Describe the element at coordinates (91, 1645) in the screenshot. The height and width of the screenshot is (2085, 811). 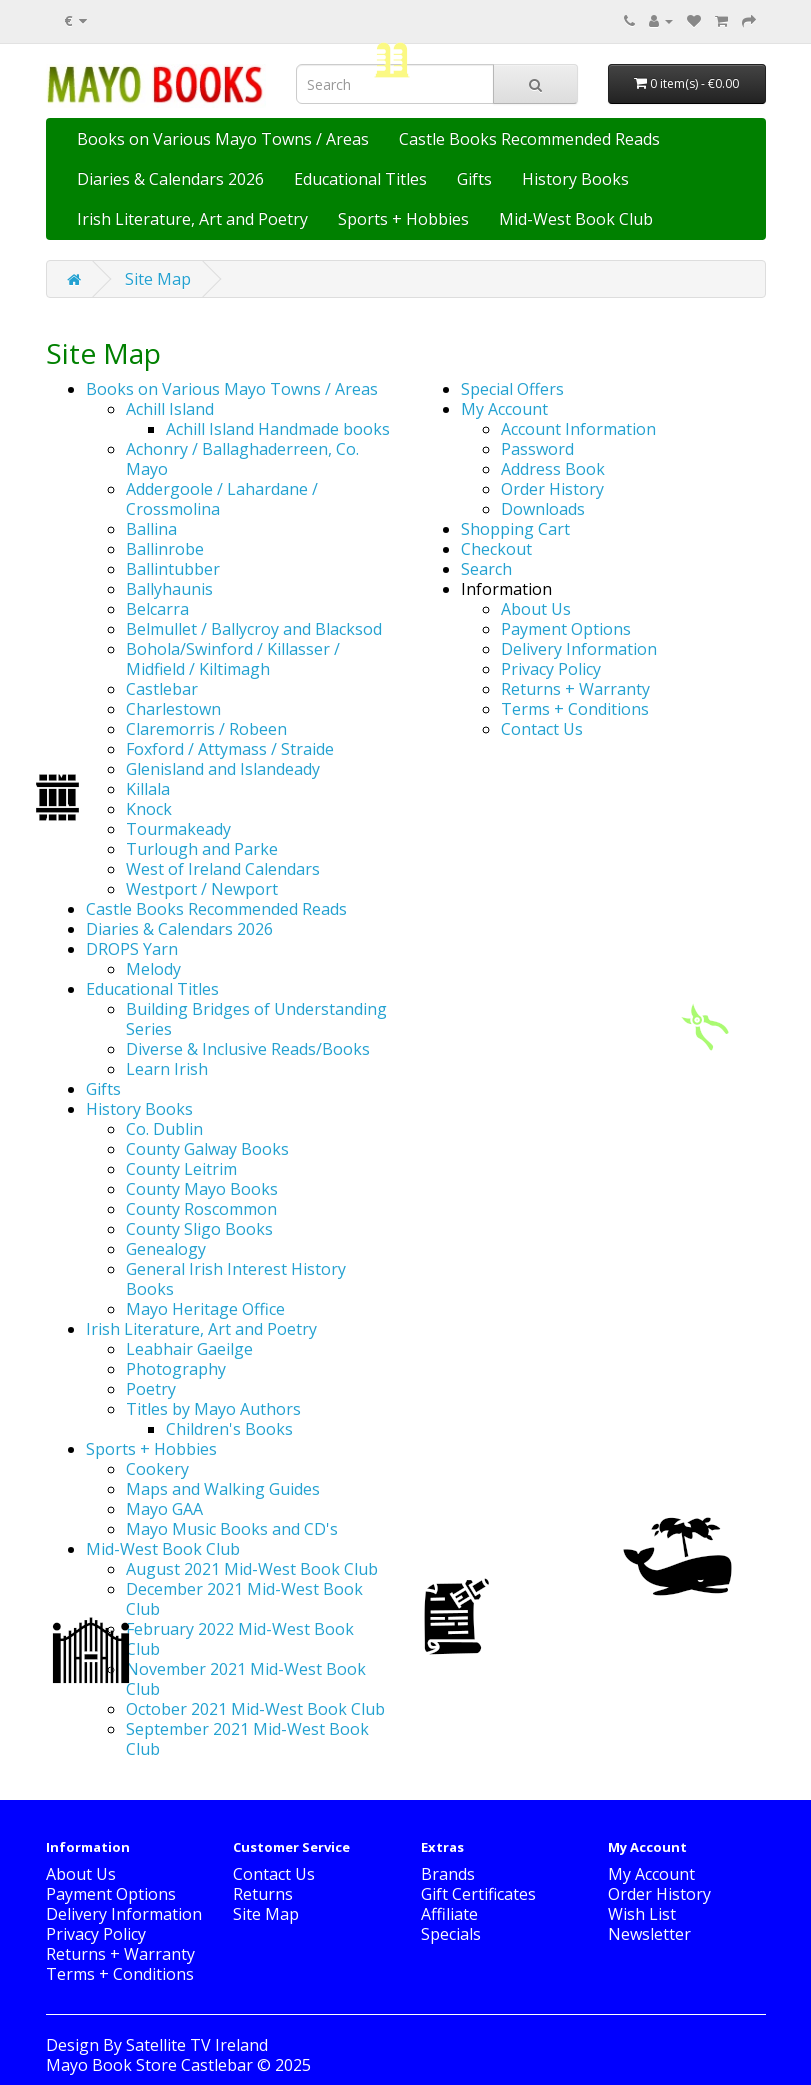
I see `enter a gated area or level` at that location.